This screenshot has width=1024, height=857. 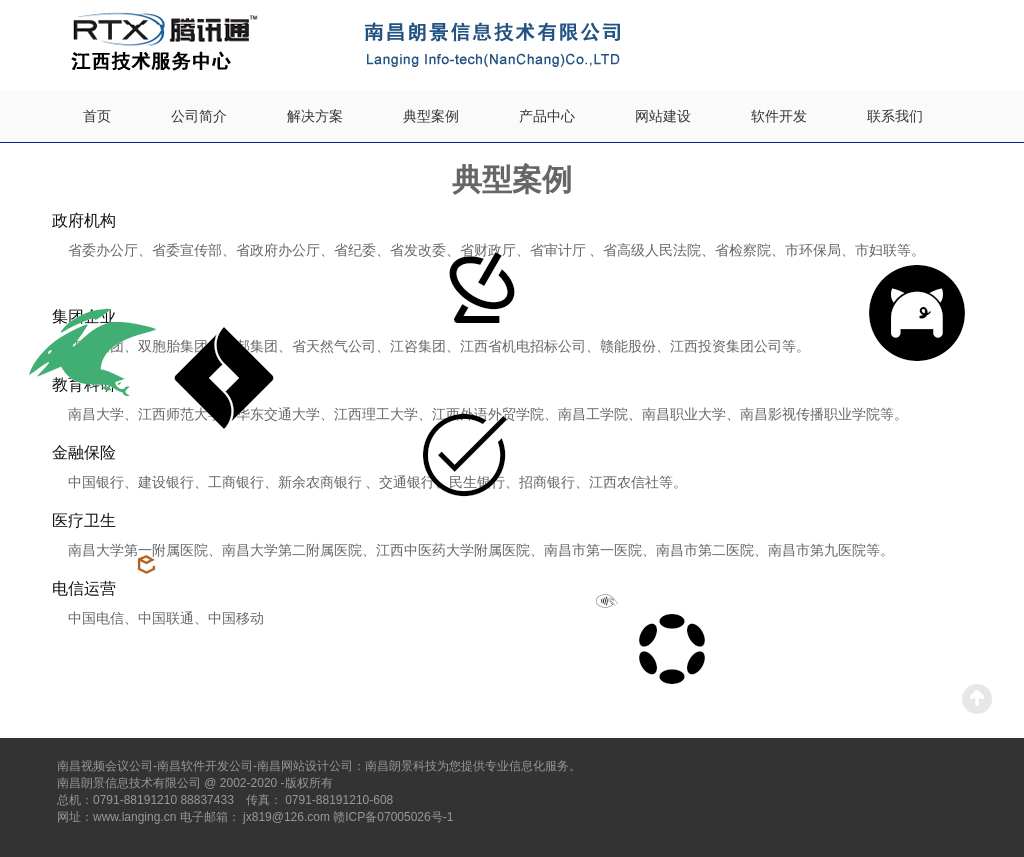 I want to click on cachet status page logo, so click(x=465, y=455).